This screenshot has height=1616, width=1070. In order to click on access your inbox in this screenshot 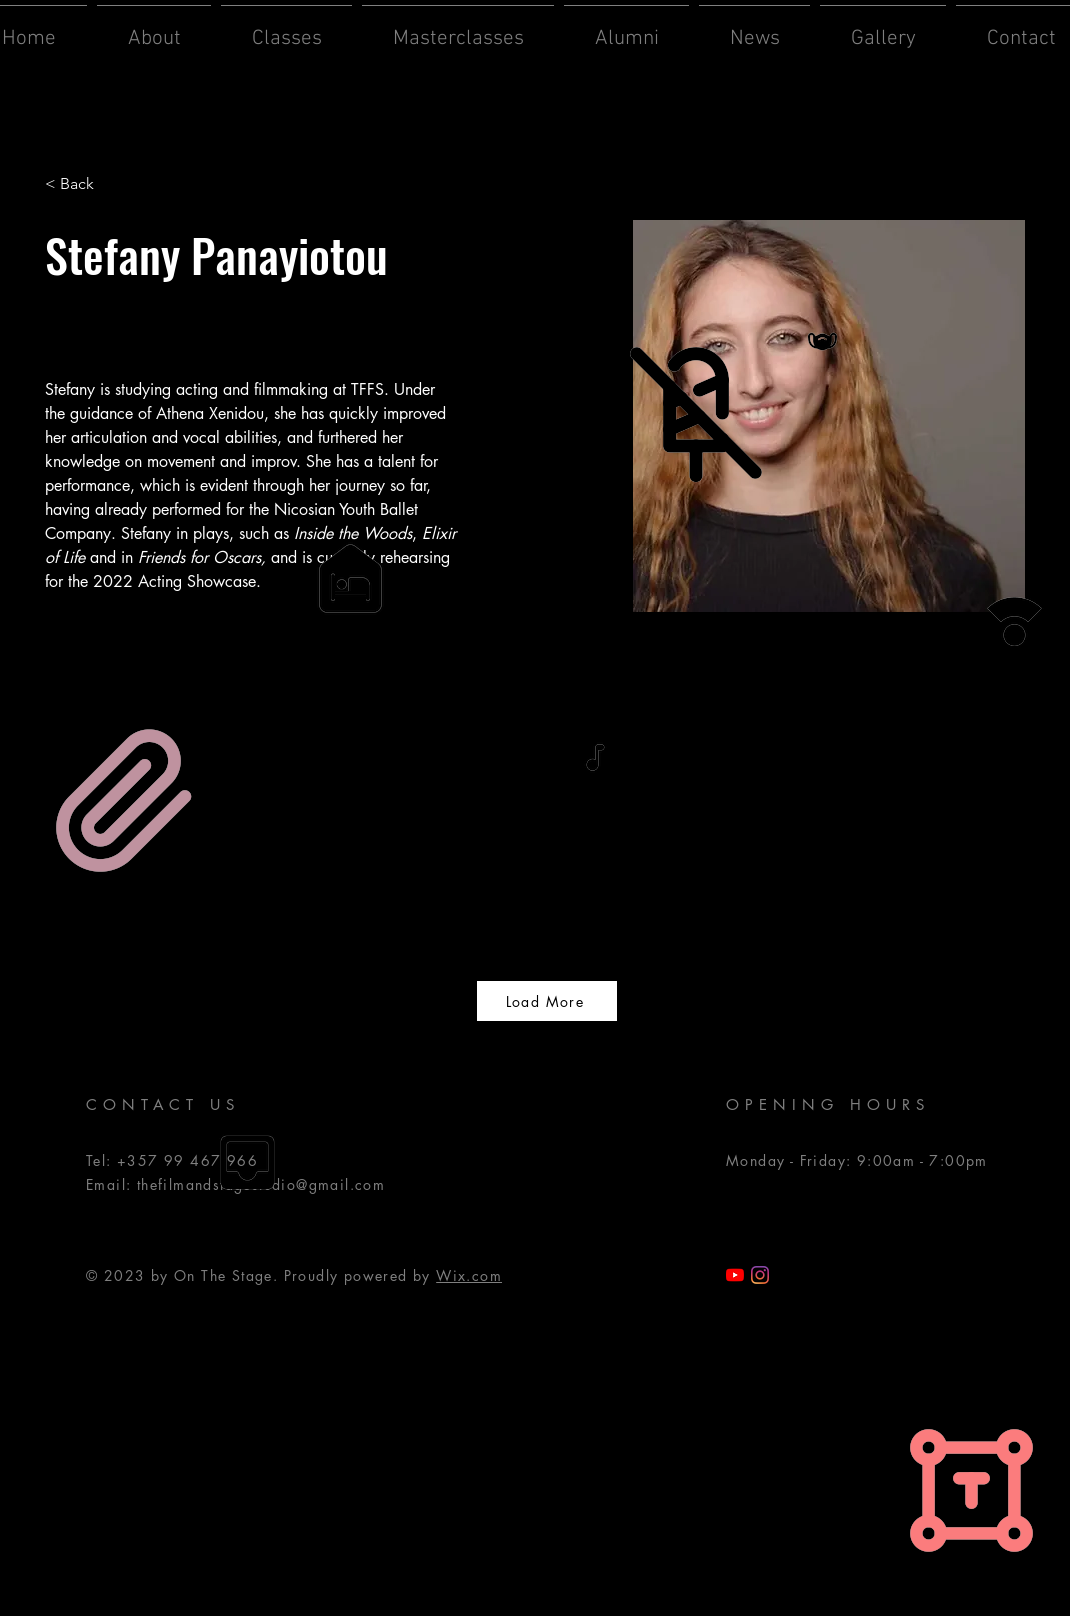, I will do `click(247, 1162)`.